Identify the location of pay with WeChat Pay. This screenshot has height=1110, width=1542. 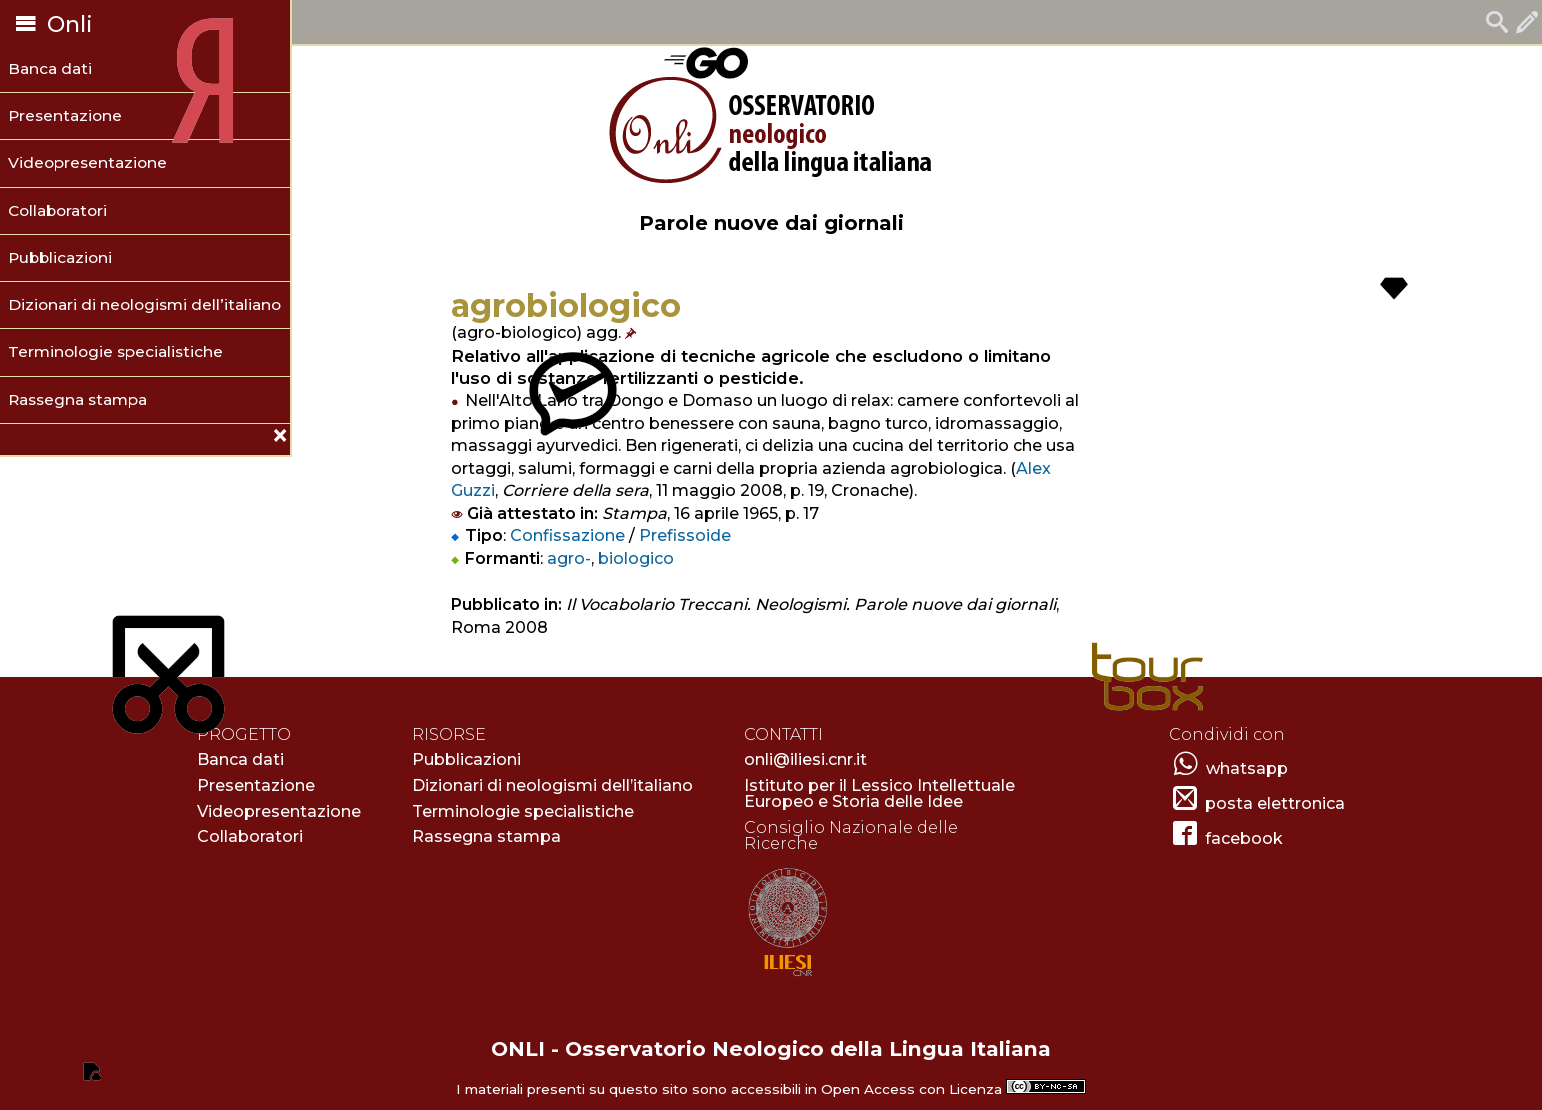
(573, 391).